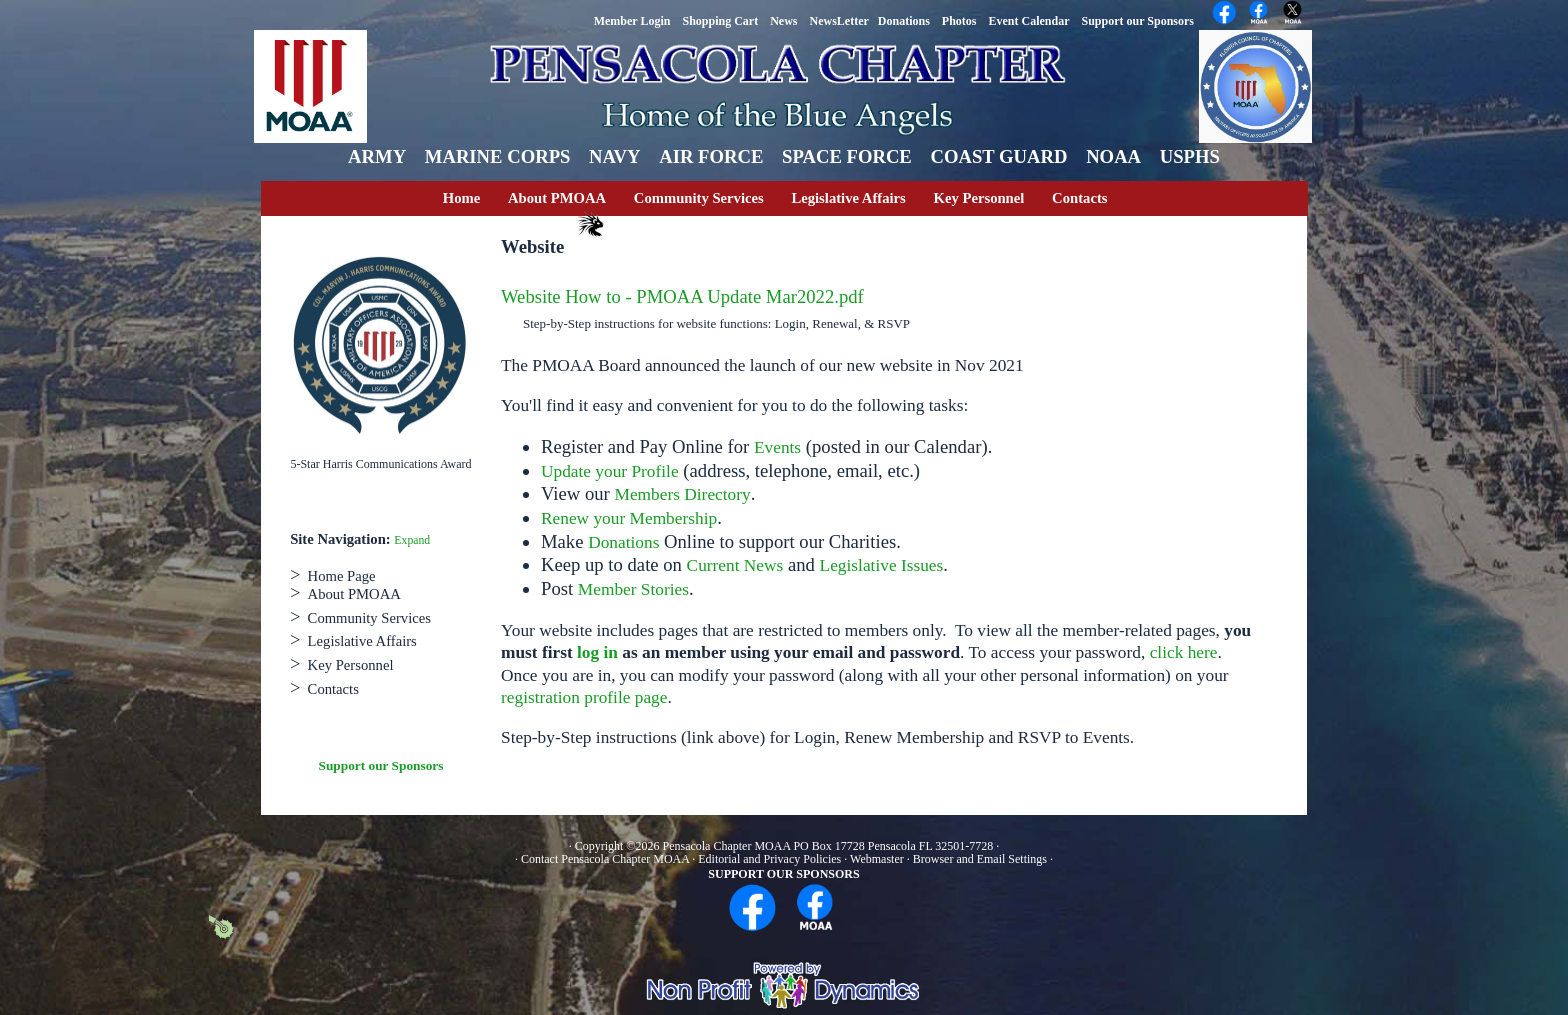  What do you see at coordinates (221, 926) in the screenshot?
I see `cut or slice content into sections` at bounding box center [221, 926].